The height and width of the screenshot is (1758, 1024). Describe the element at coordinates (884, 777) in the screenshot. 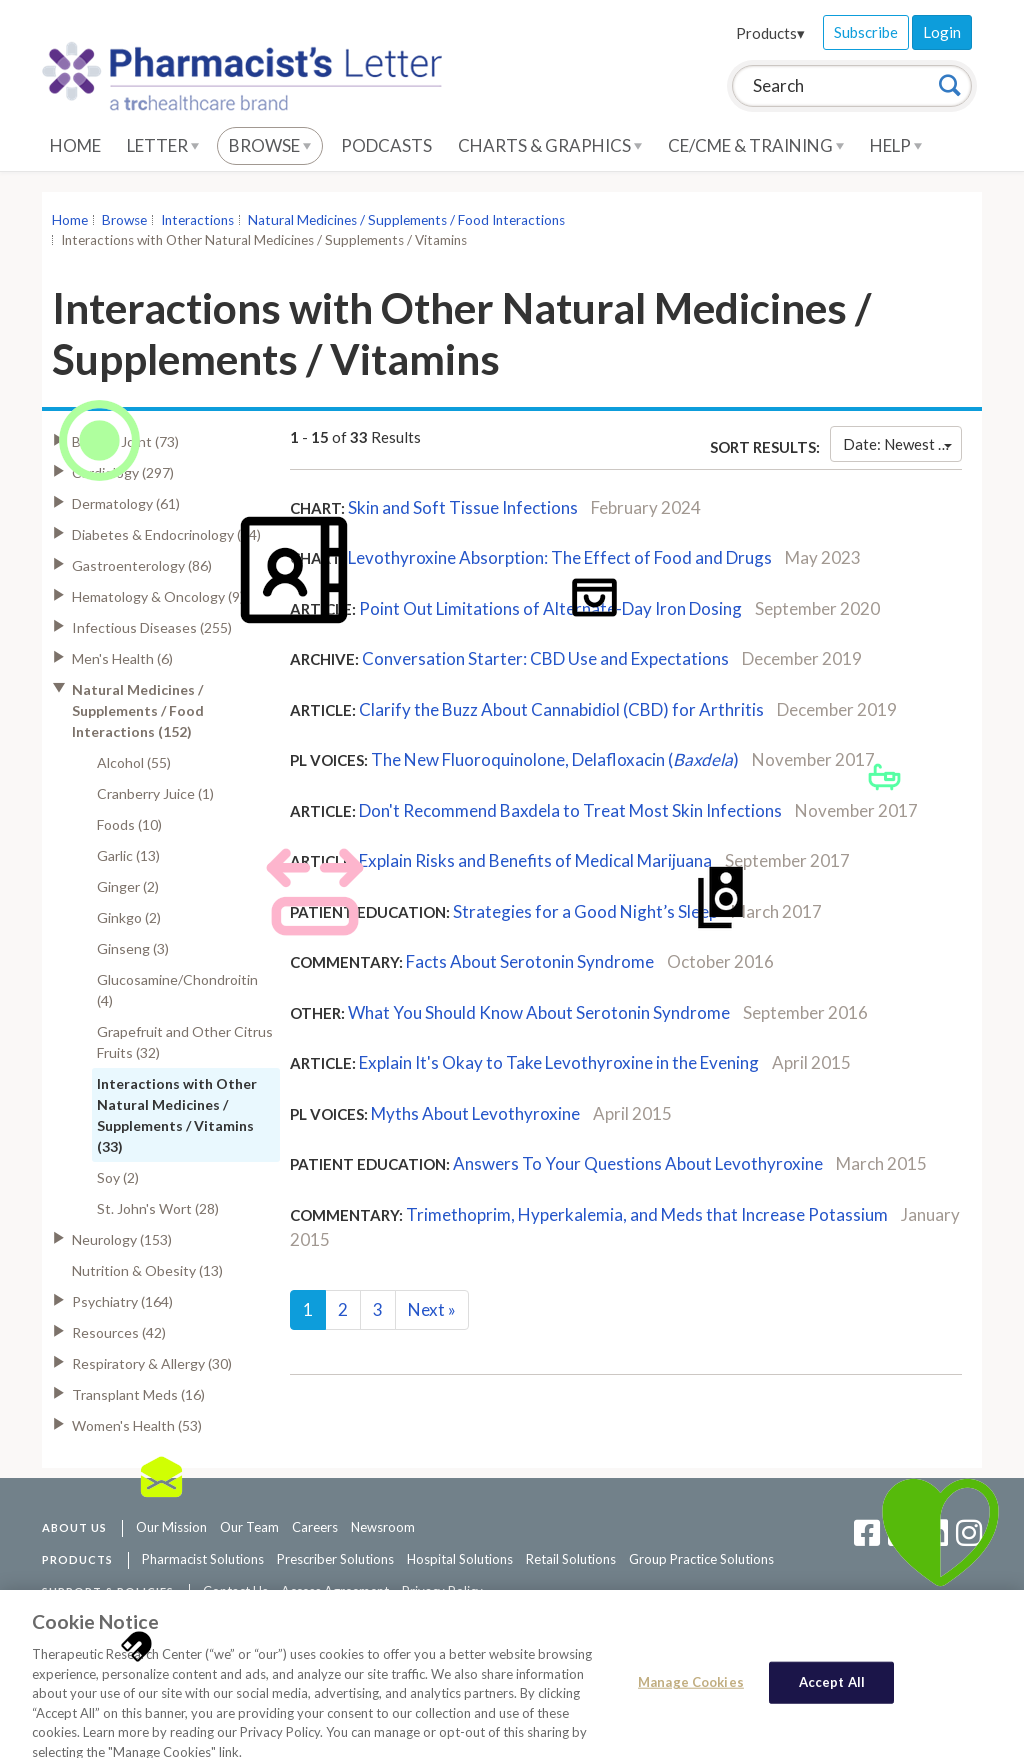

I see `indicates bathroom amenities available` at that location.